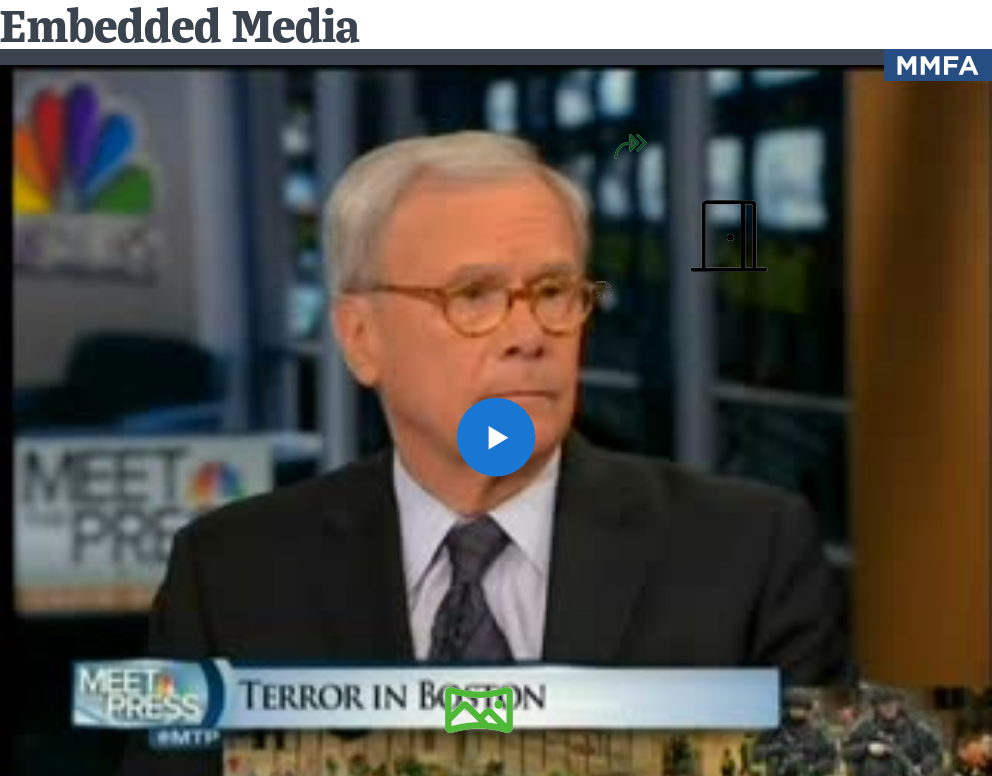  Describe the element at coordinates (604, 291) in the screenshot. I see `compress or archive files into a zip folder` at that location.